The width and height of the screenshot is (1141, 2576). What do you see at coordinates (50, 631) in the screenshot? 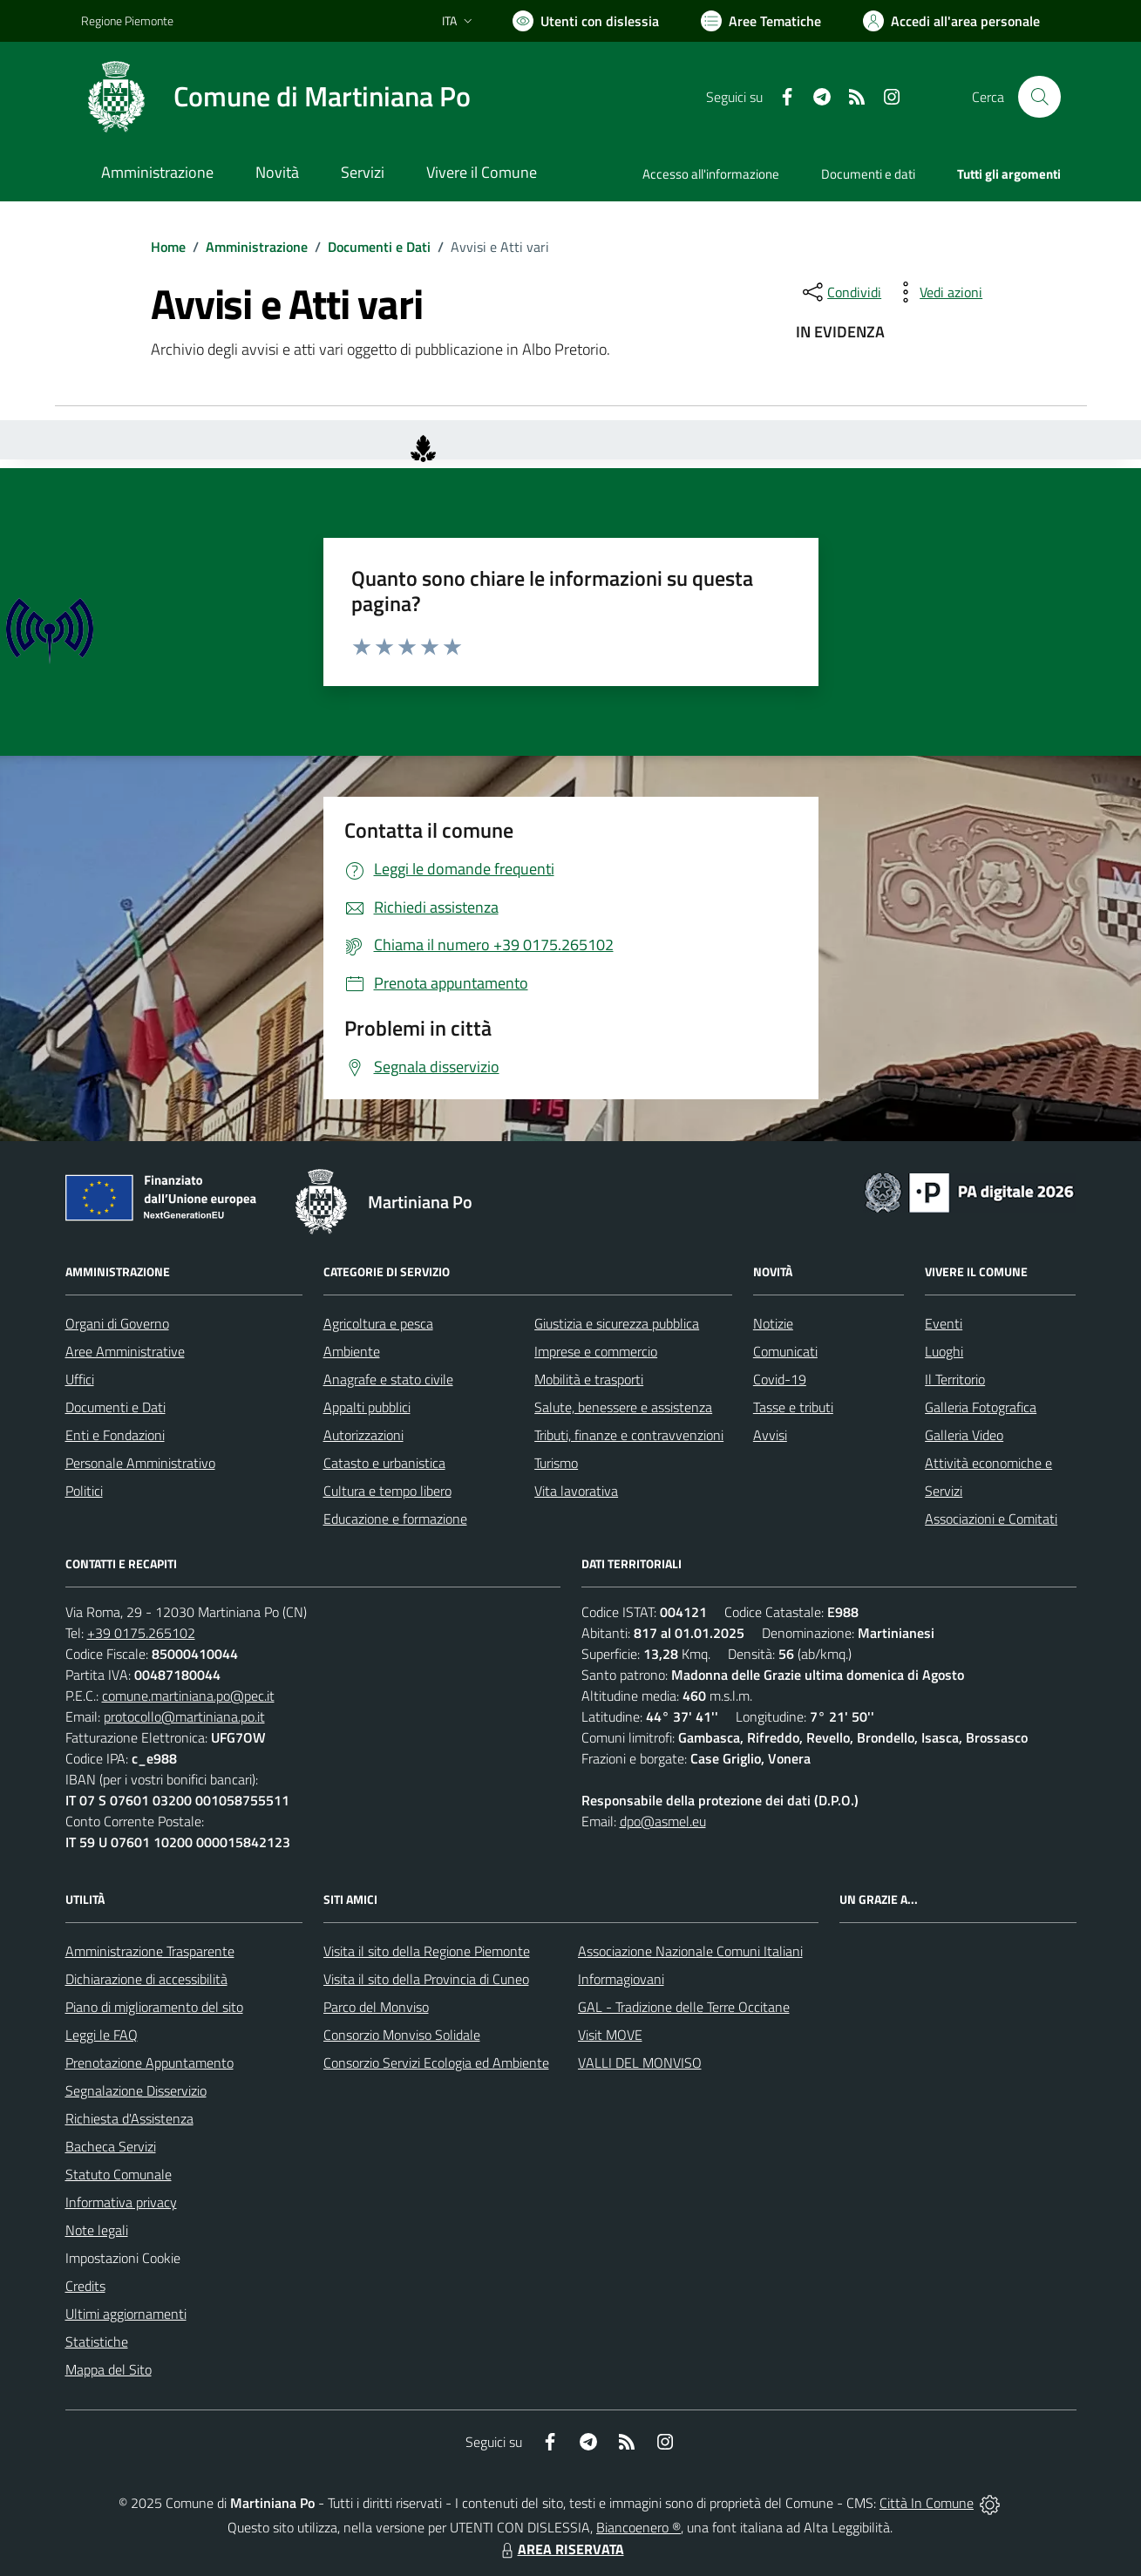
I see `eclipse mosquitto MQTT broker logo` at bounding box center [50, 631].